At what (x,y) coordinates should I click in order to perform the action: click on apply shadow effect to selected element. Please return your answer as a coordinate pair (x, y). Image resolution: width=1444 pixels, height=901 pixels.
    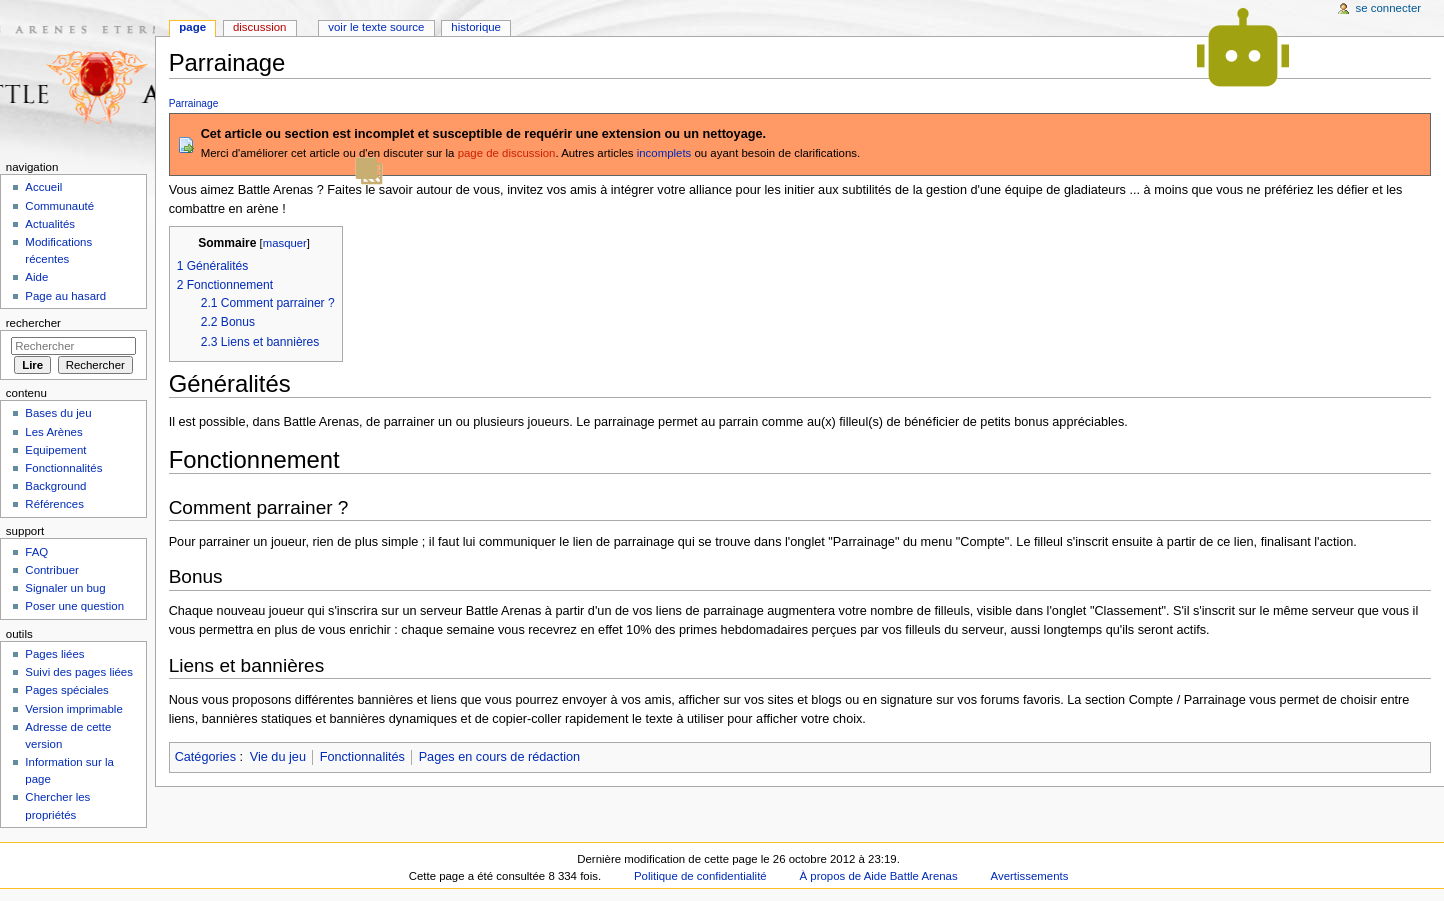
    Looking at the image, I should click on (369, 171).